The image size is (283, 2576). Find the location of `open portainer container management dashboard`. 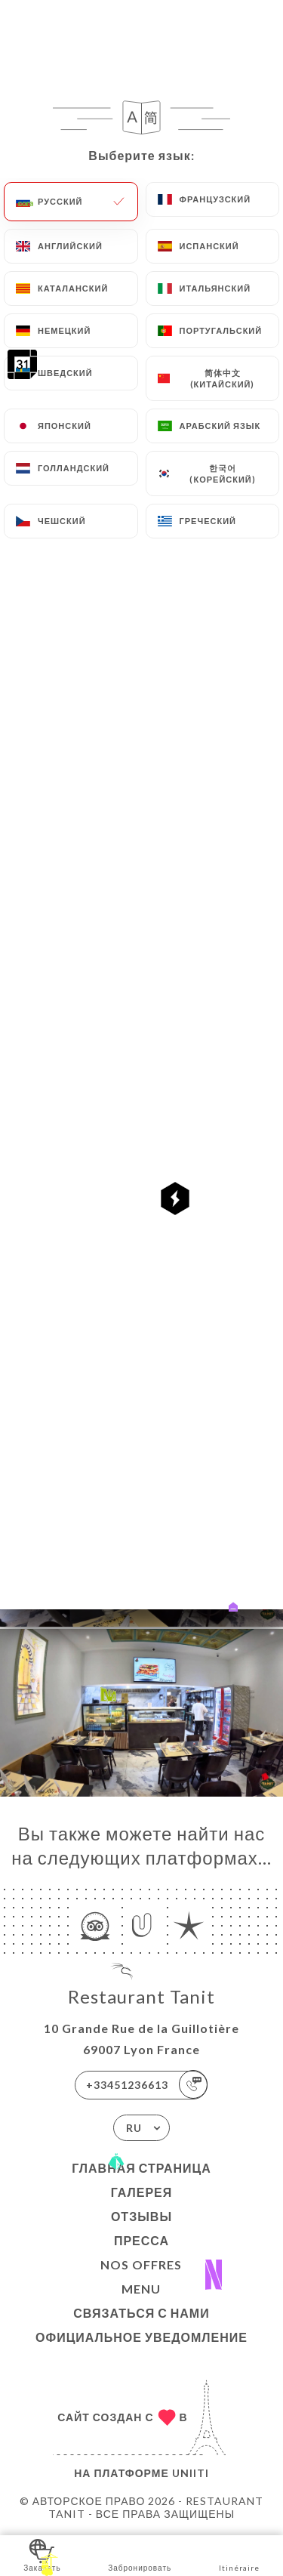

open portainer container management dashboard is located at coordinates (49, 2564).